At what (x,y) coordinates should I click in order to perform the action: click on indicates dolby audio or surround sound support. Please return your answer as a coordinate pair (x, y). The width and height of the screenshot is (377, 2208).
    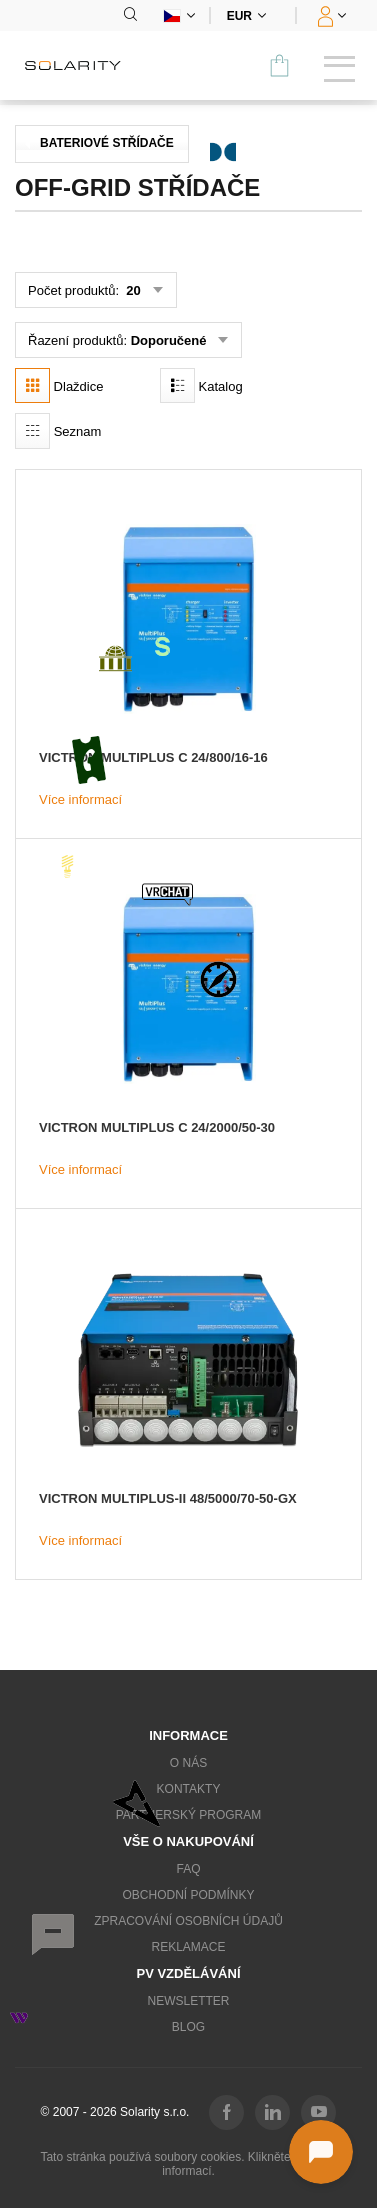
    Looking at the image, I should click on (223, 152).